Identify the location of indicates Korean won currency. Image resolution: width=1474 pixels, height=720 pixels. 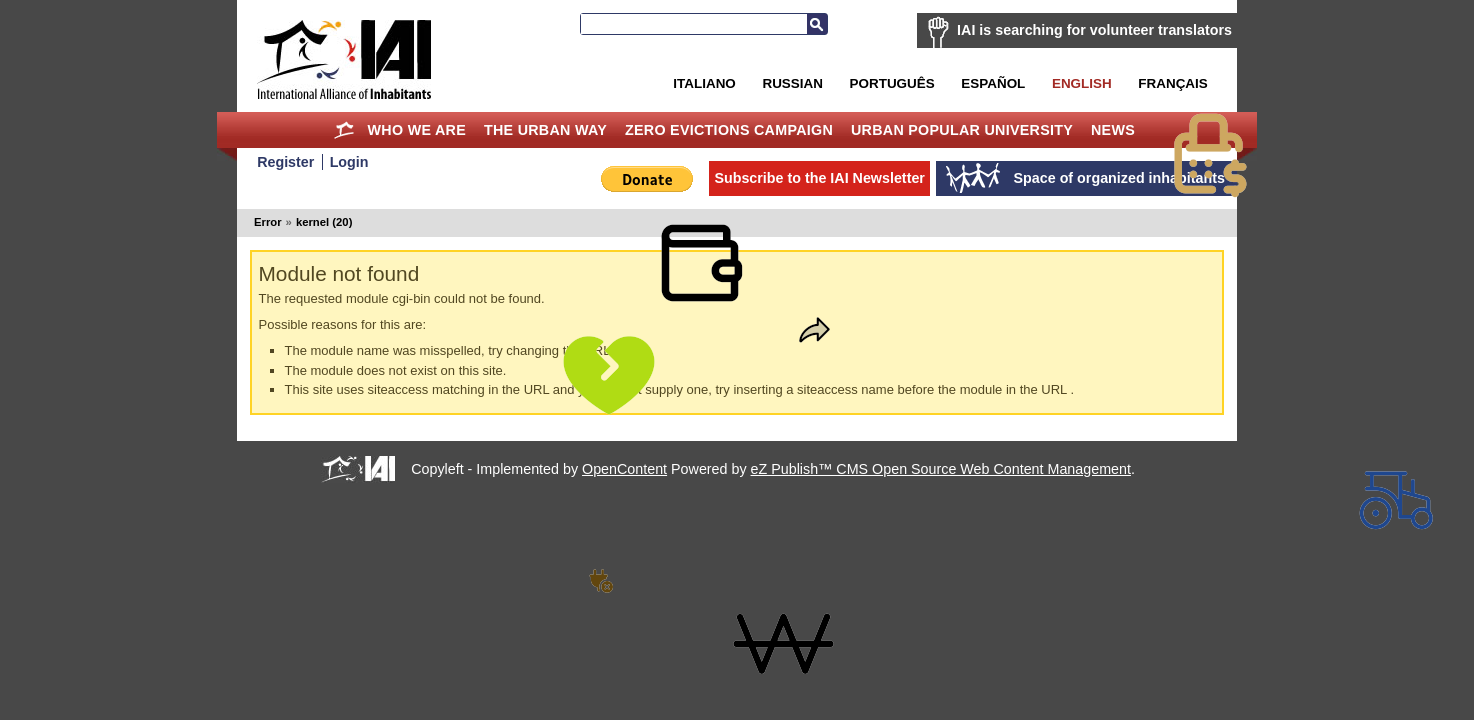
(783, 640).